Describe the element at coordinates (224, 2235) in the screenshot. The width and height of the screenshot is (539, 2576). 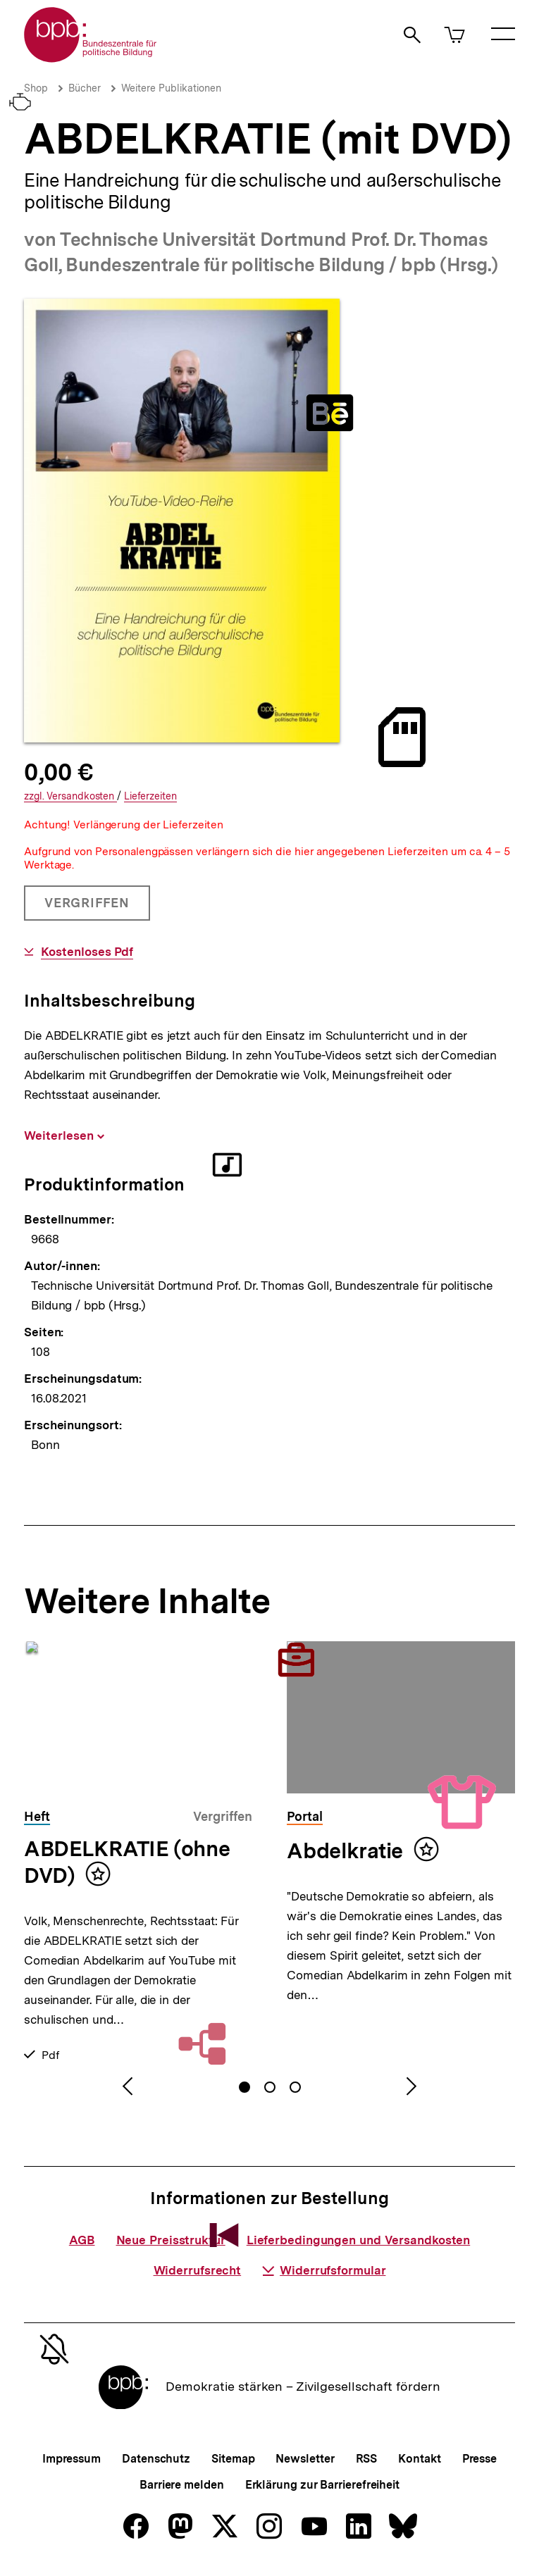
I see `skip to previous track` at that location.